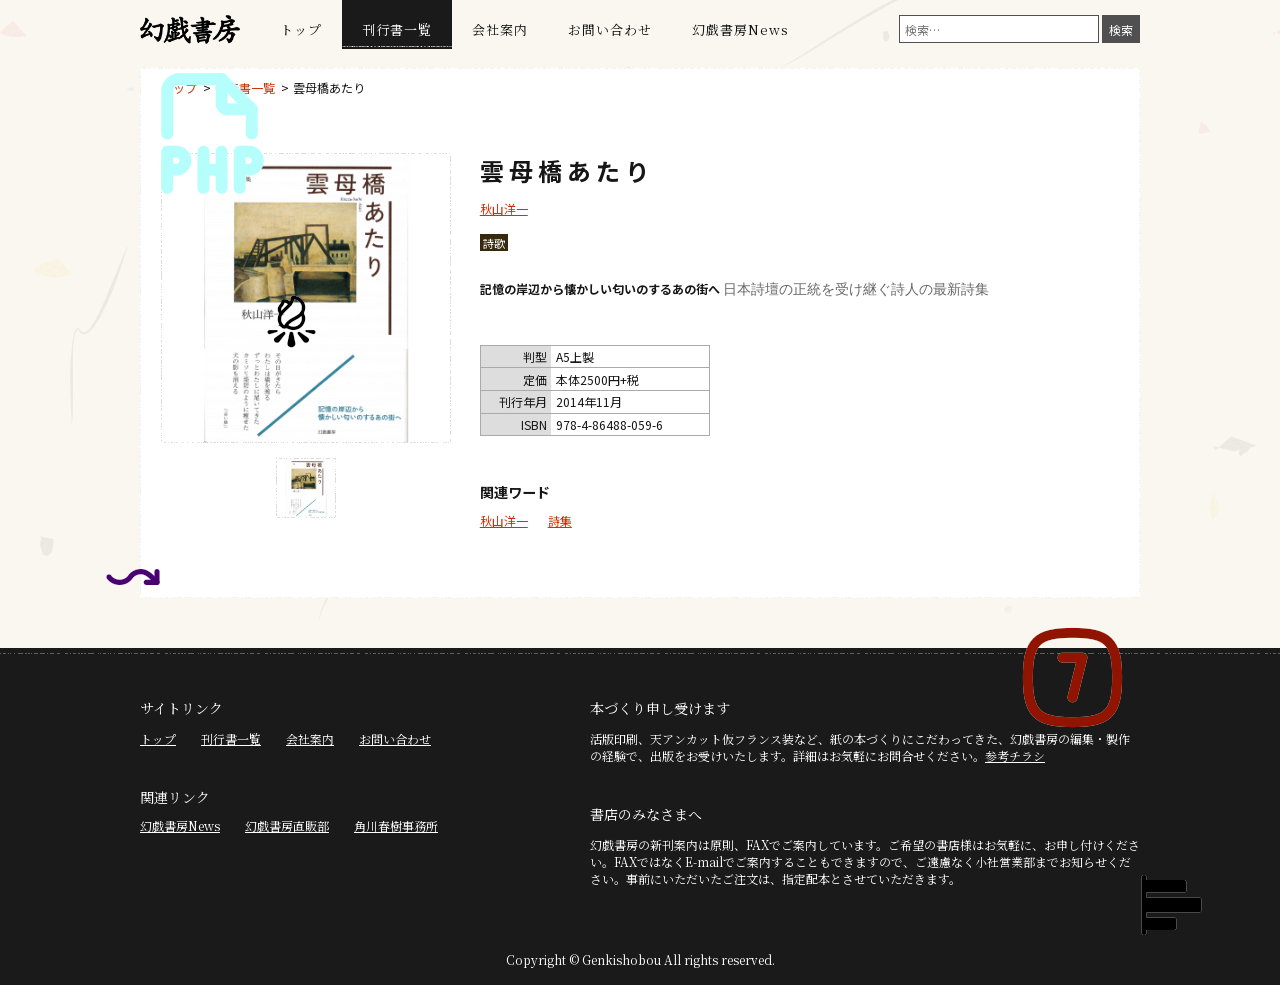  Describe the element at coordinates (209, 133) in the screenshot. I see `indicates a PHP file type` at that location.